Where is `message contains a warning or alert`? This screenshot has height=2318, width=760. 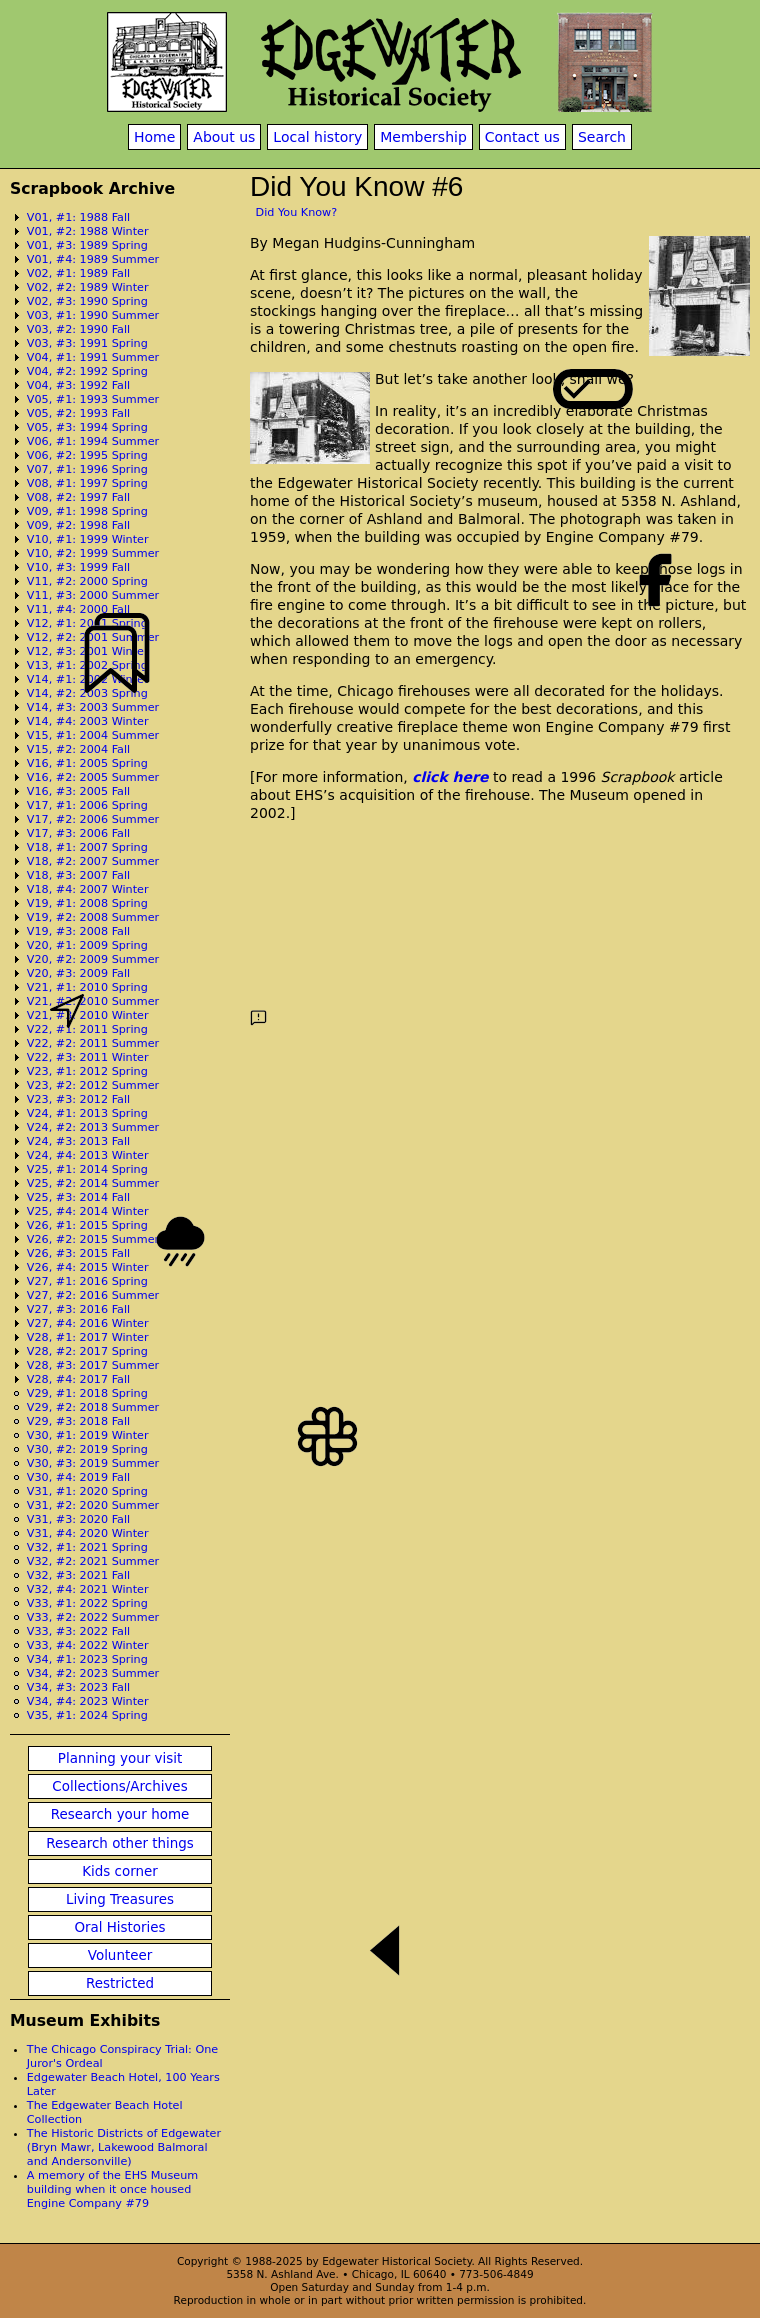
message contains a warning or alert is located at coordinates (258, 1017).